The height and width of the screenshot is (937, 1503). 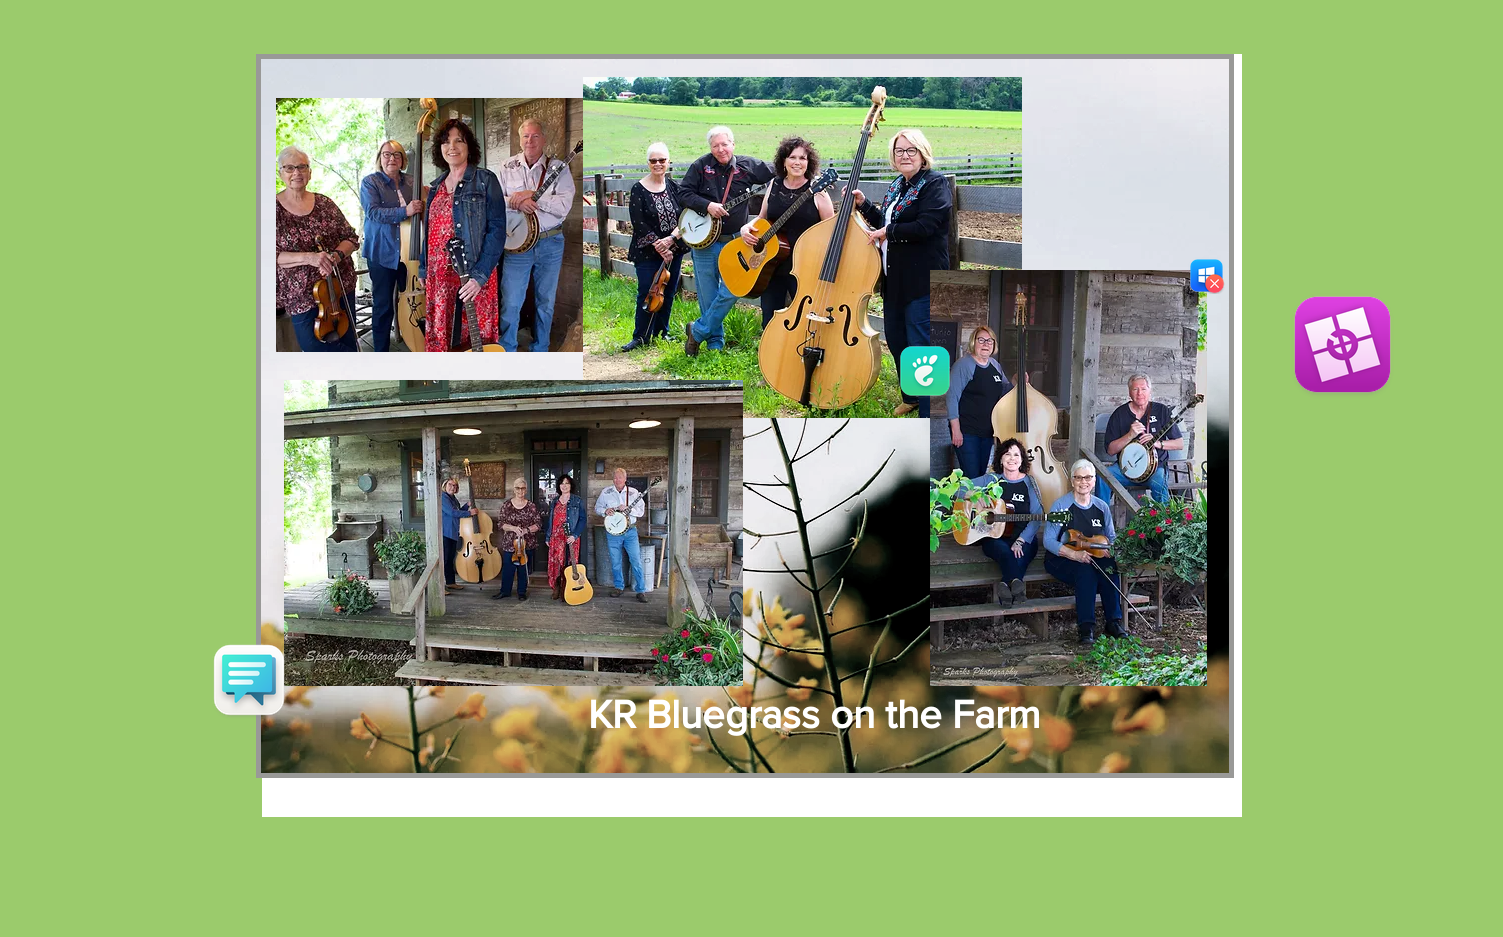 I want to click on uninstall windows applications running through wine, so click(x=1206, y=275).